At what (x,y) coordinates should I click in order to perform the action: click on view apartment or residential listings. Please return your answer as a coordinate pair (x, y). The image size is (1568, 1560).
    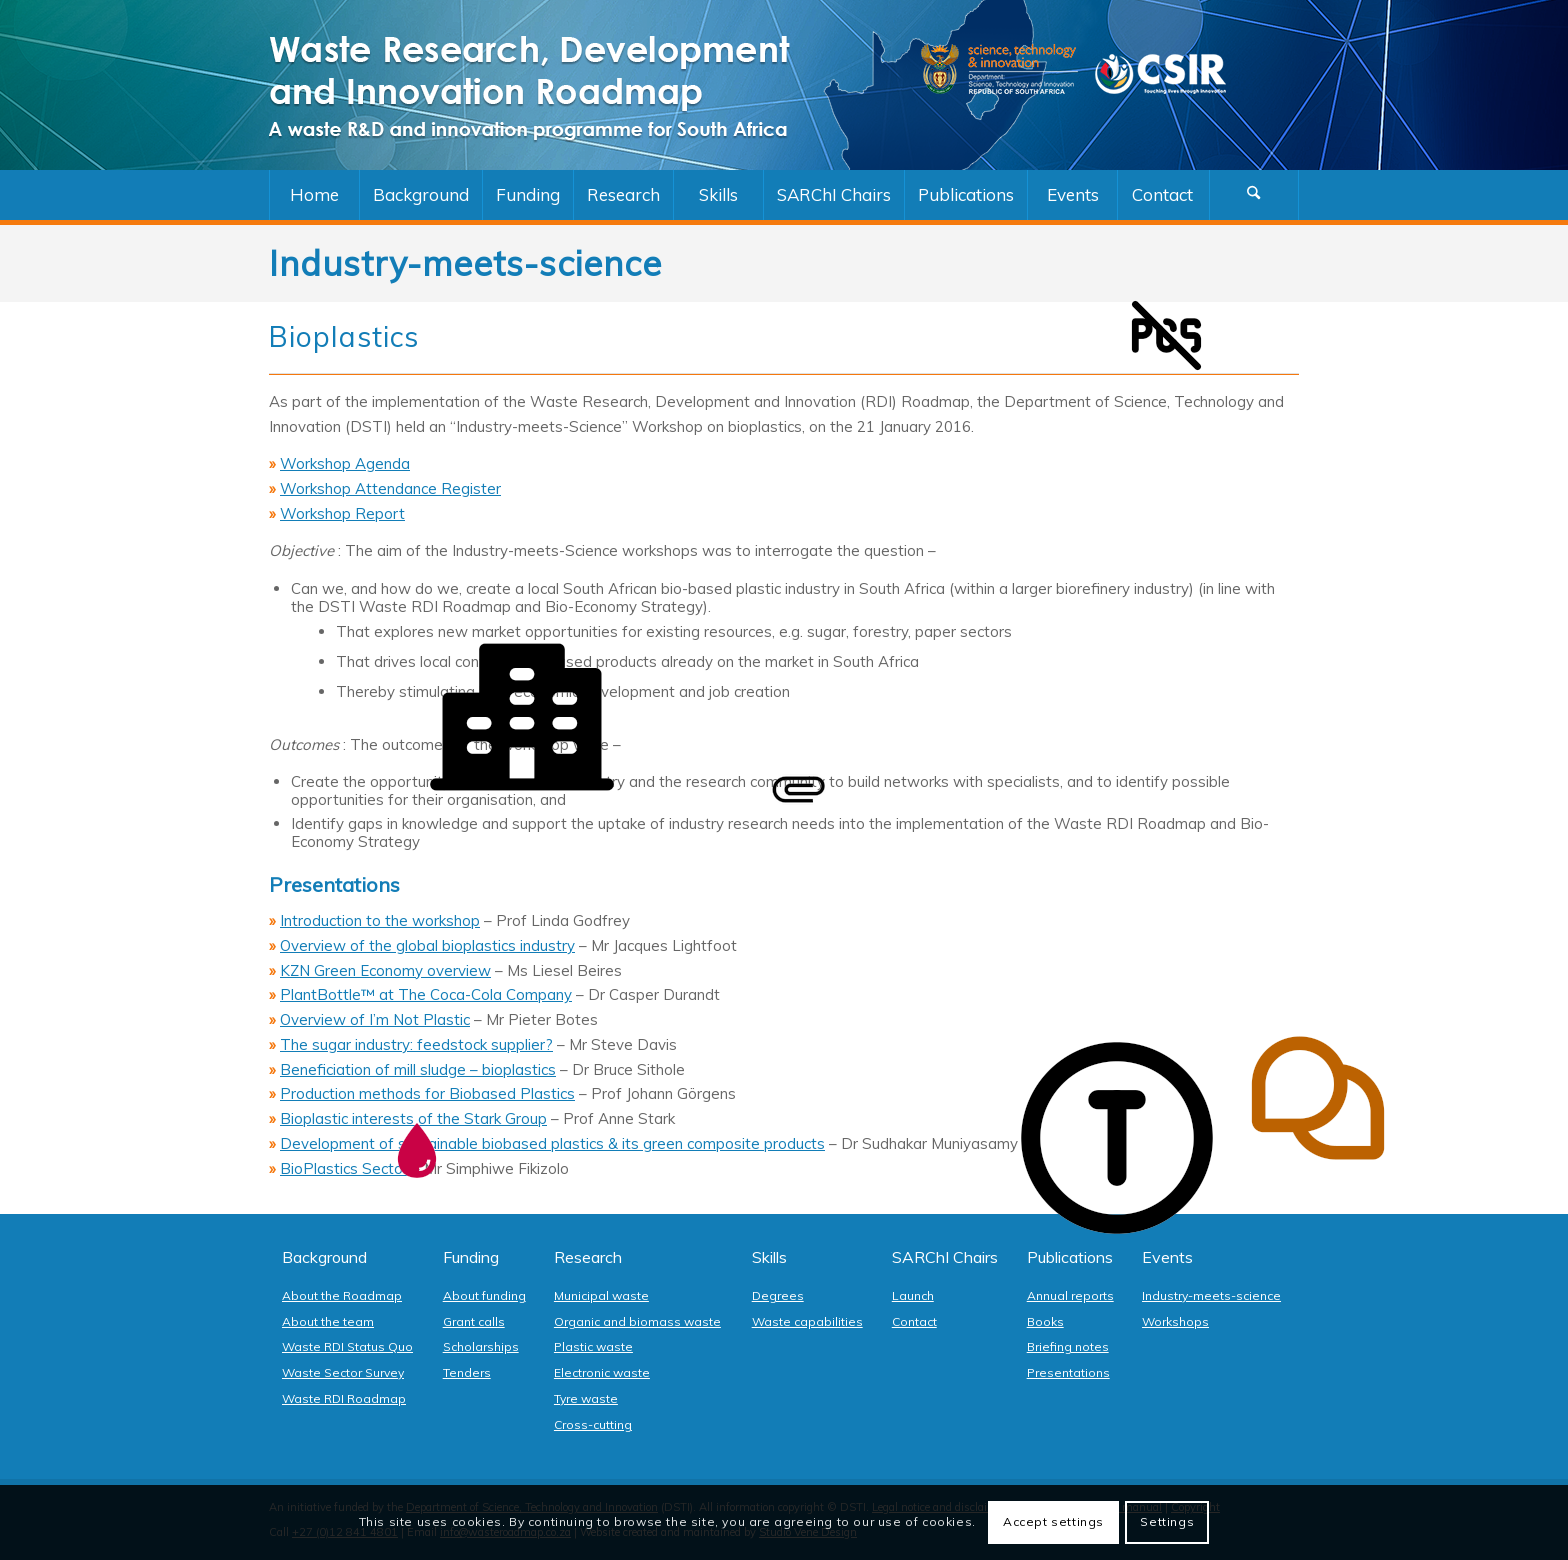
    Looking at the image, I should click on (522, 717).